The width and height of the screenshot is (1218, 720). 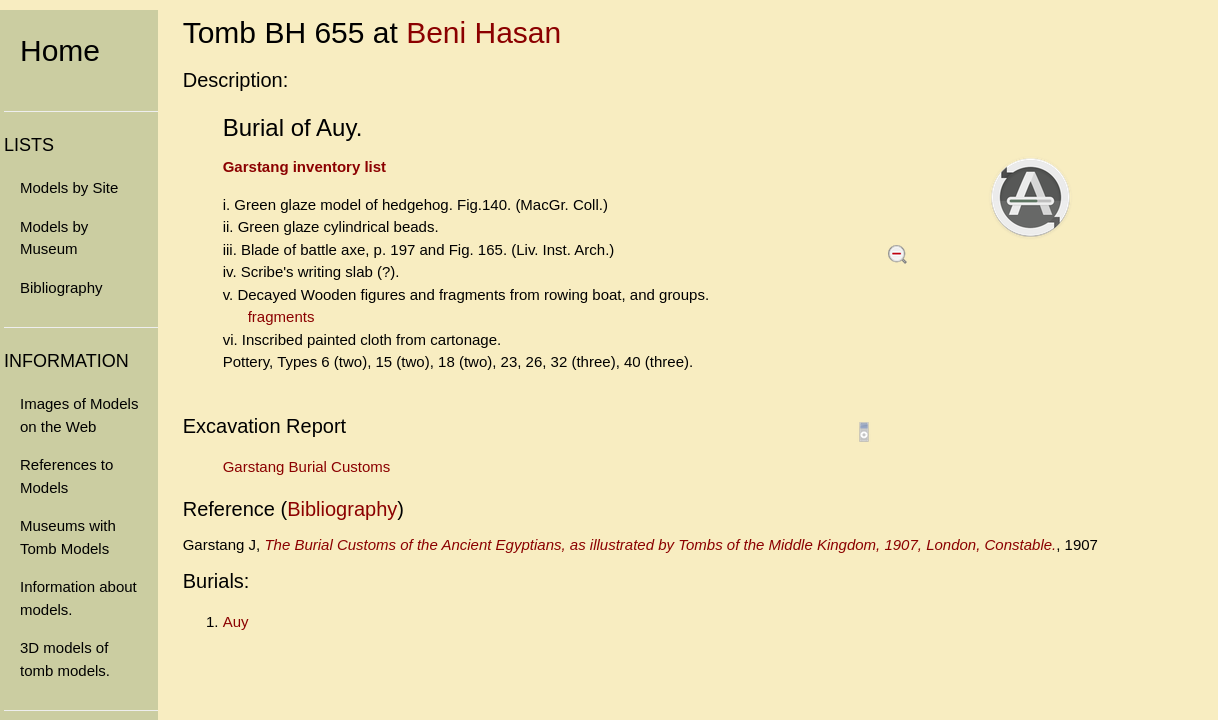 I want to click on zoom out of the current view, so click(x=897, y=254).